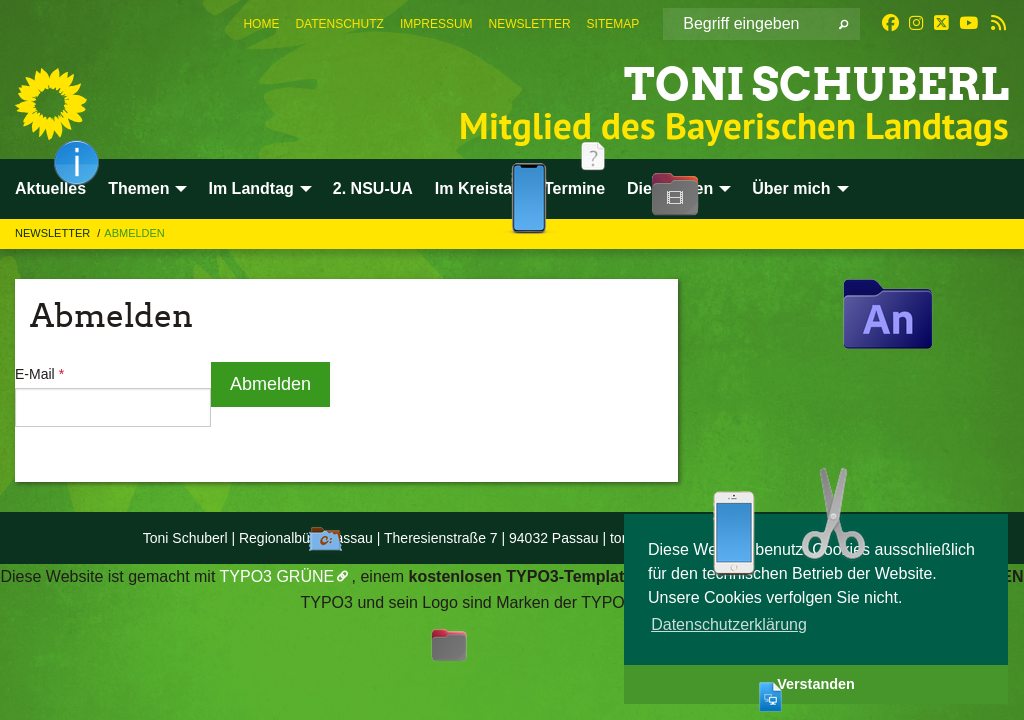  What do you see at coordinates (887, 316) in the screenshot?
I see `open adobe animate project files folder` at bounding box center [887, 316].